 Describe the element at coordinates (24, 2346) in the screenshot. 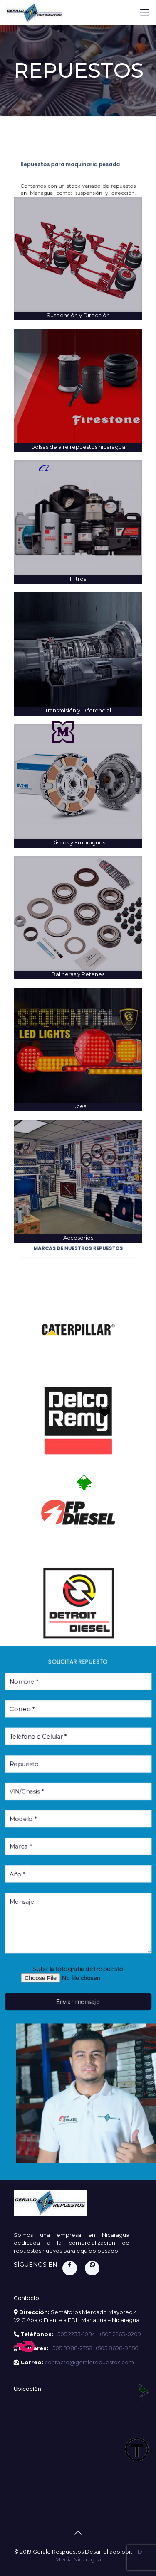

I see `open MediaFire cloud storage` at that location.